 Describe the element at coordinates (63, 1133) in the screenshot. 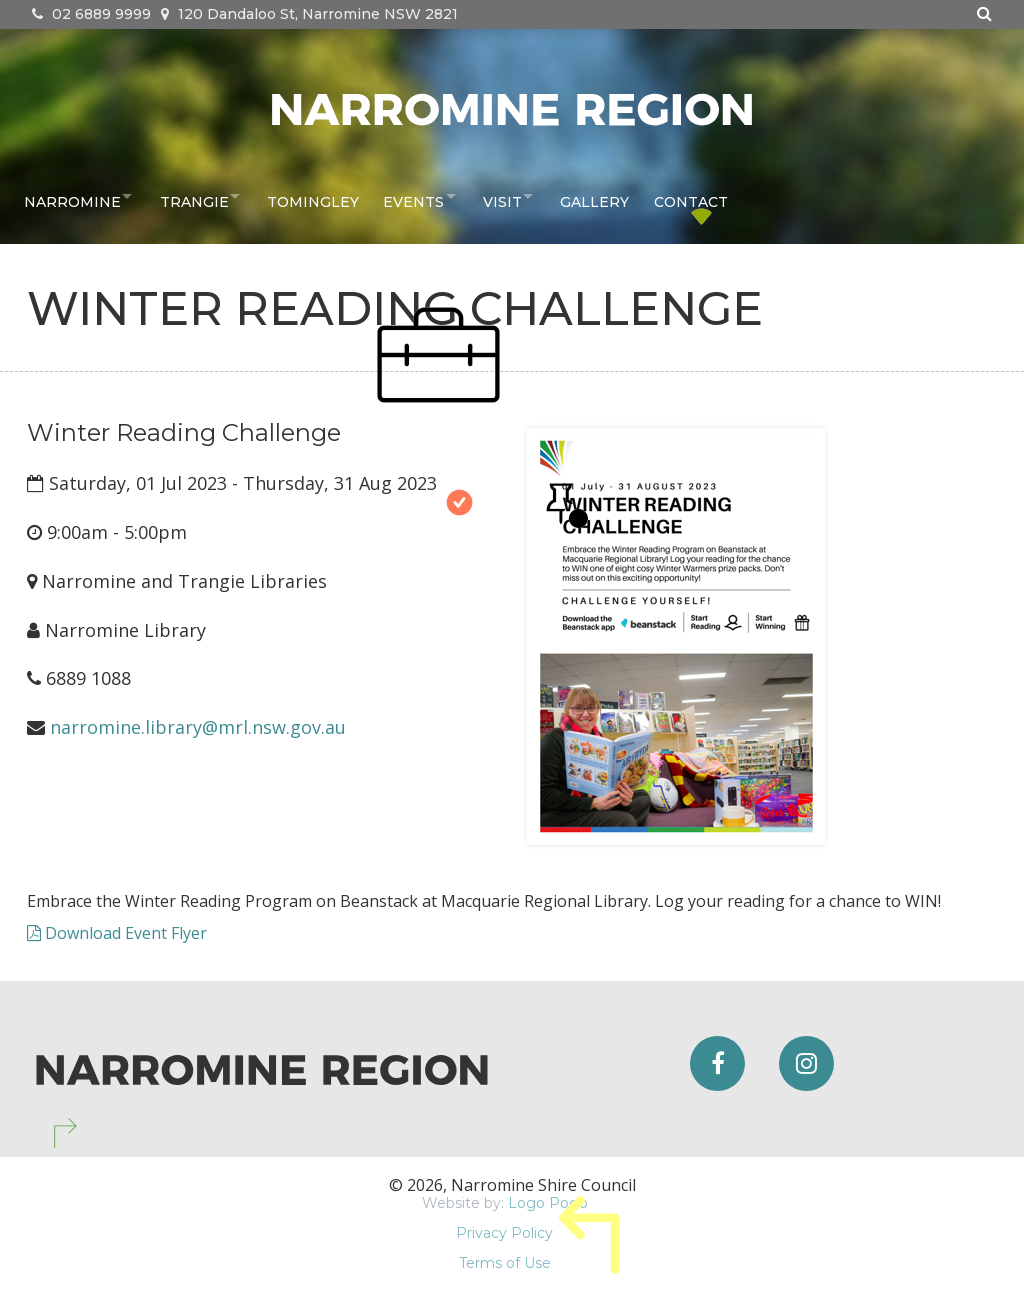

I see `redirect or forward content` at that location.